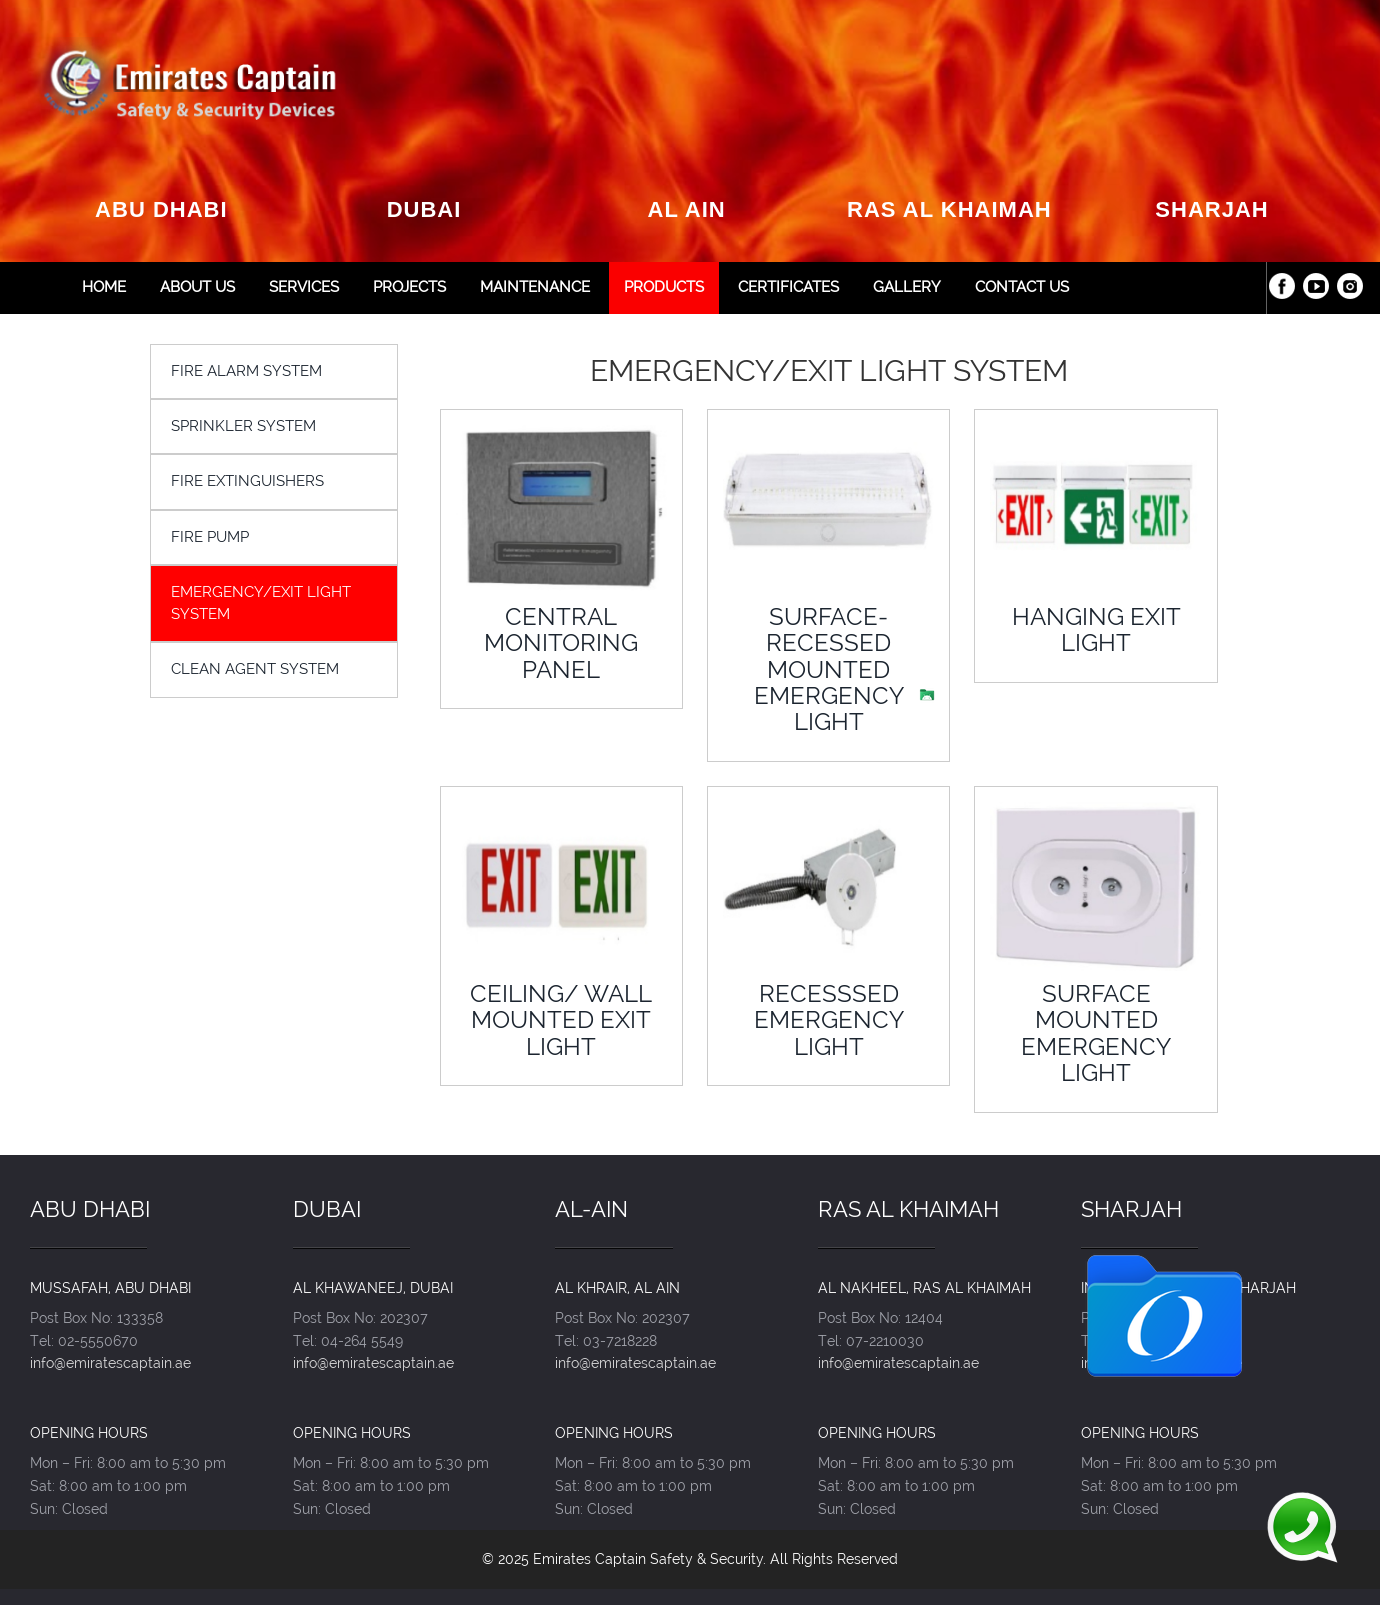 This screenshot has height=1605, width=1380. Describe the element at coordinates (927, 695) in the screenshot. I see `open android-related files folder` at that location.